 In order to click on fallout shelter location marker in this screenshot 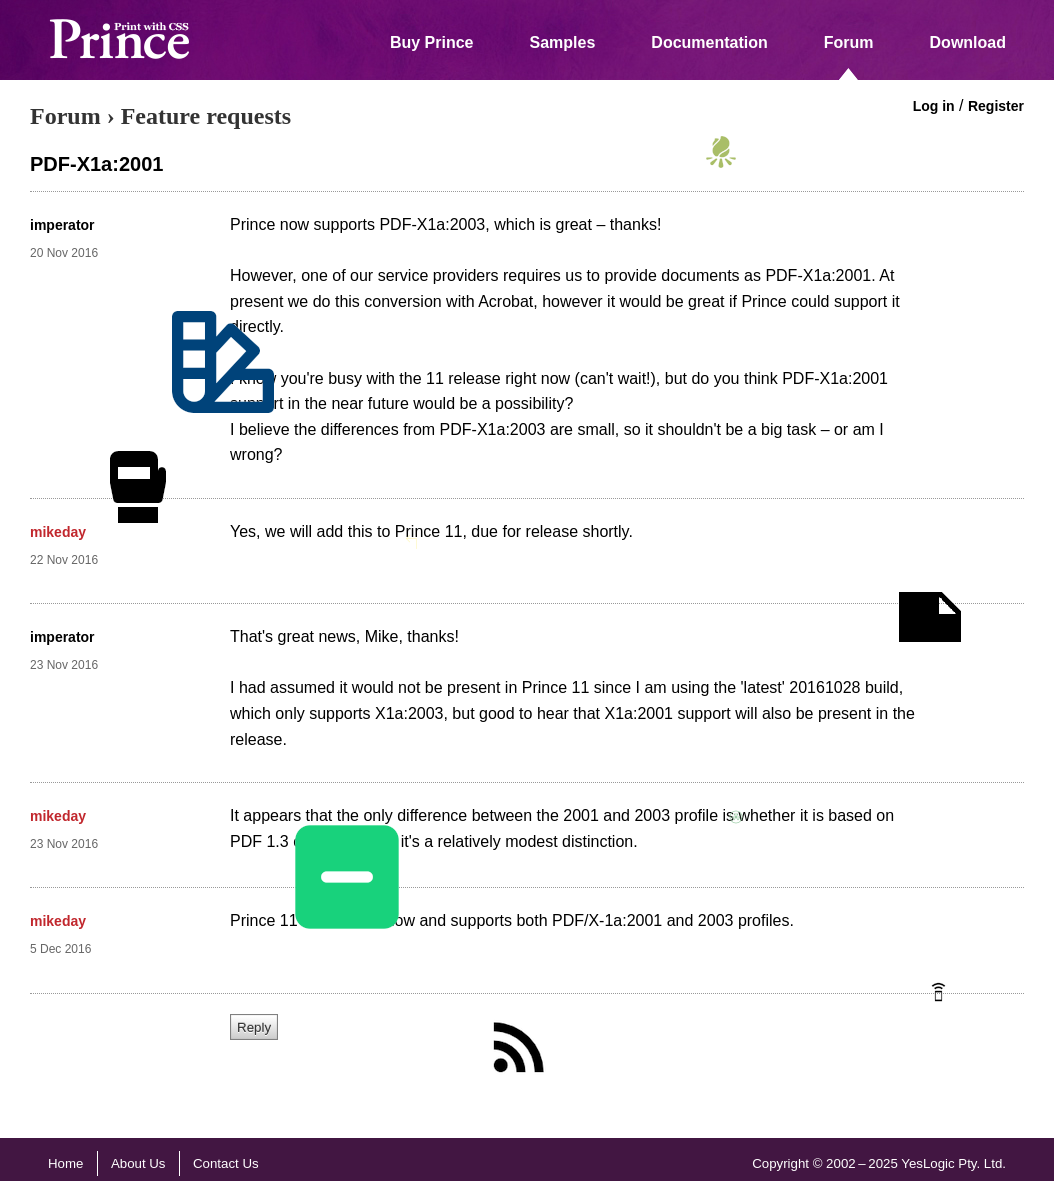, I will do `click(736, 817)`.